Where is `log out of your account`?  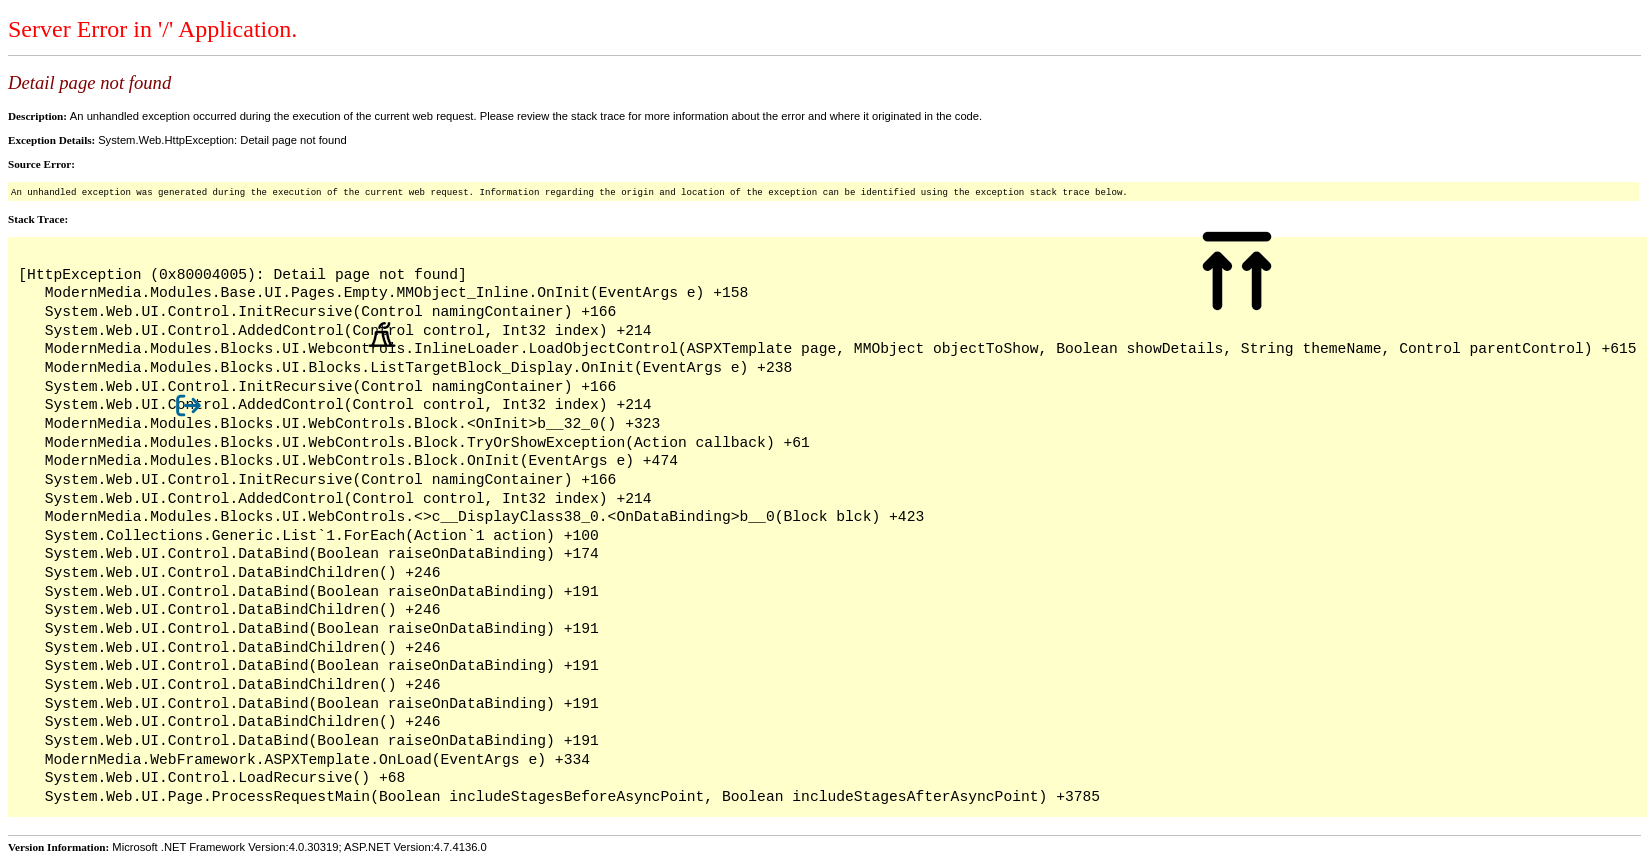
log out of your account is located at coordinates (188, 405).